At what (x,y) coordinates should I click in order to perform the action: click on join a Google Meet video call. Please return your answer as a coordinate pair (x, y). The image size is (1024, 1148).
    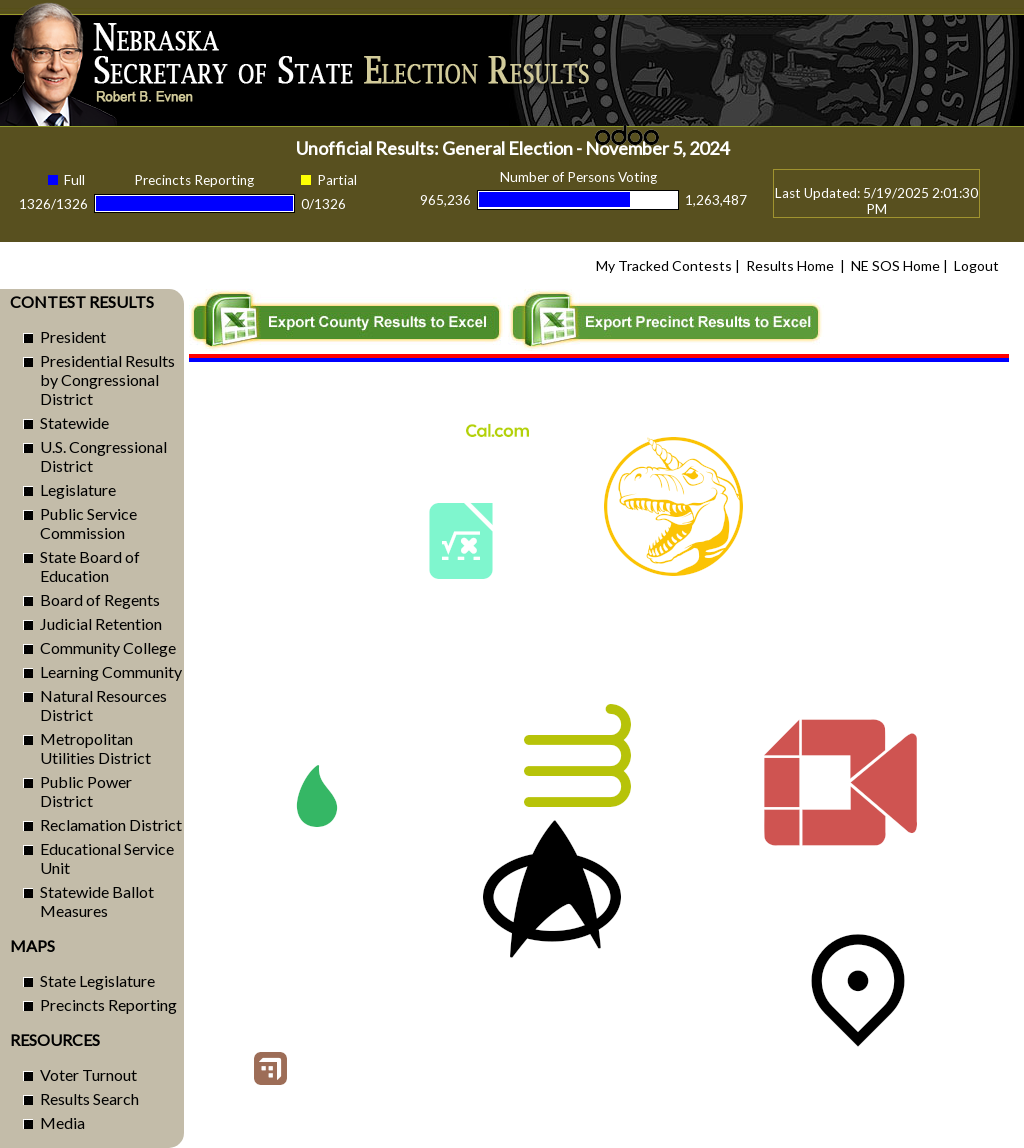
    Looking at the image, I should click on (840, 782).